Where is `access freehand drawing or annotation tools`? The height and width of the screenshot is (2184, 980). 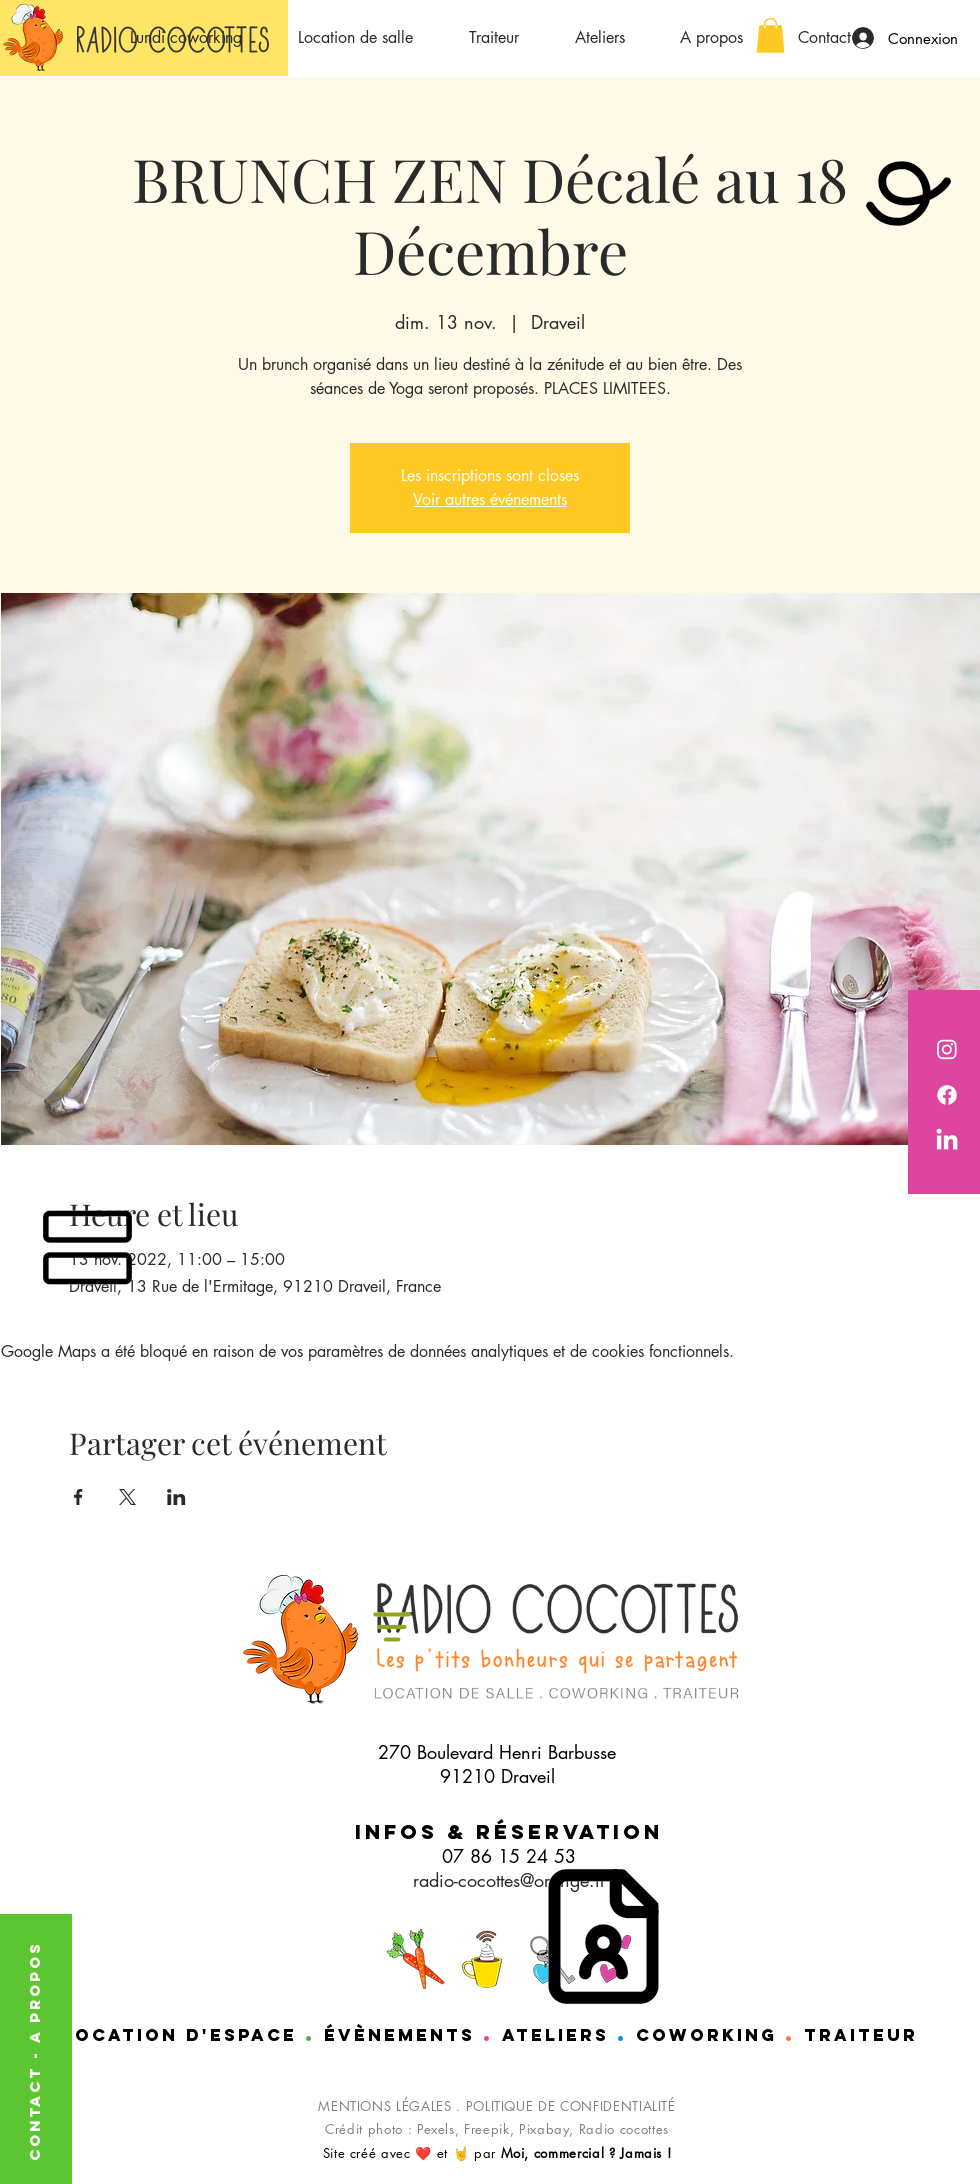
access freehand drawing or annotation tools is located at coordinates (906, 193).